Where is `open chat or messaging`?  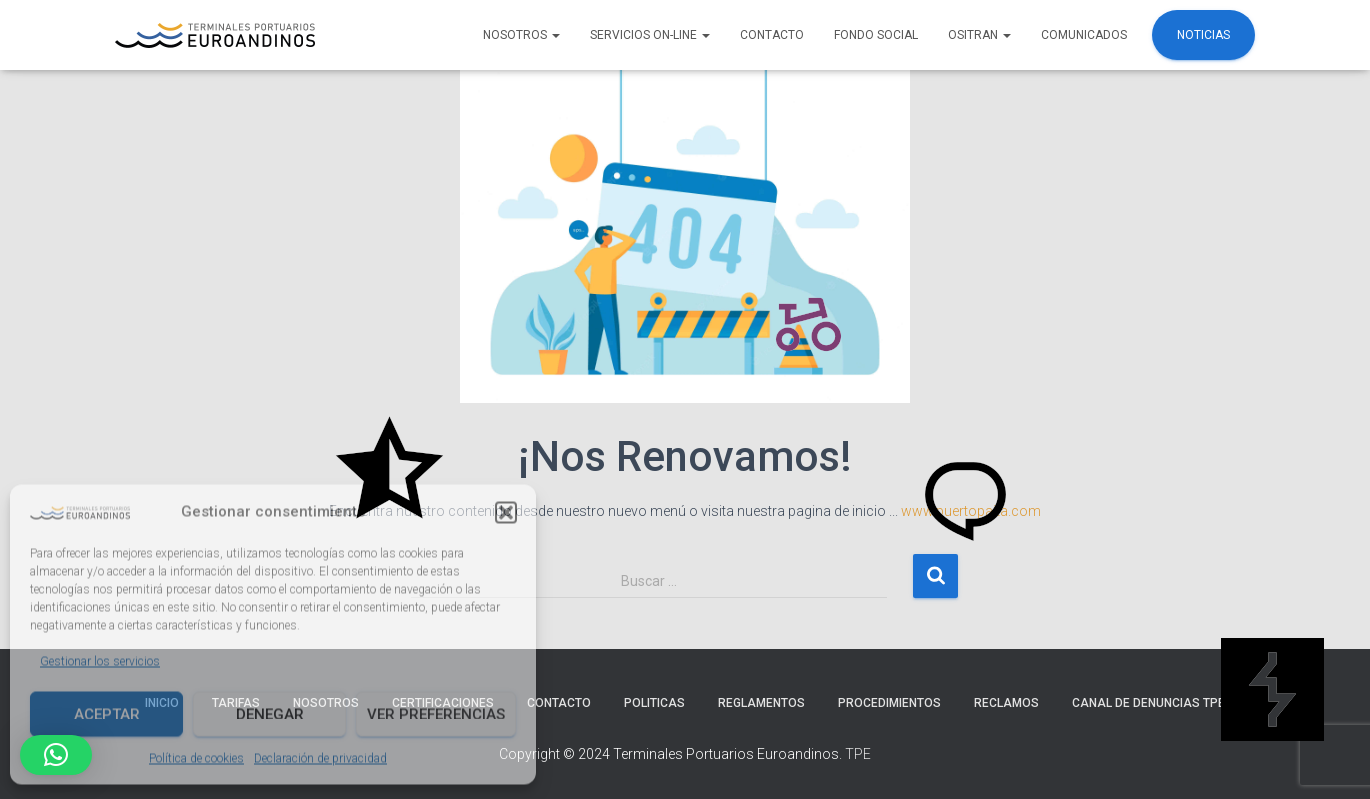
open chat or messaging is located at coordinates (965, 498).